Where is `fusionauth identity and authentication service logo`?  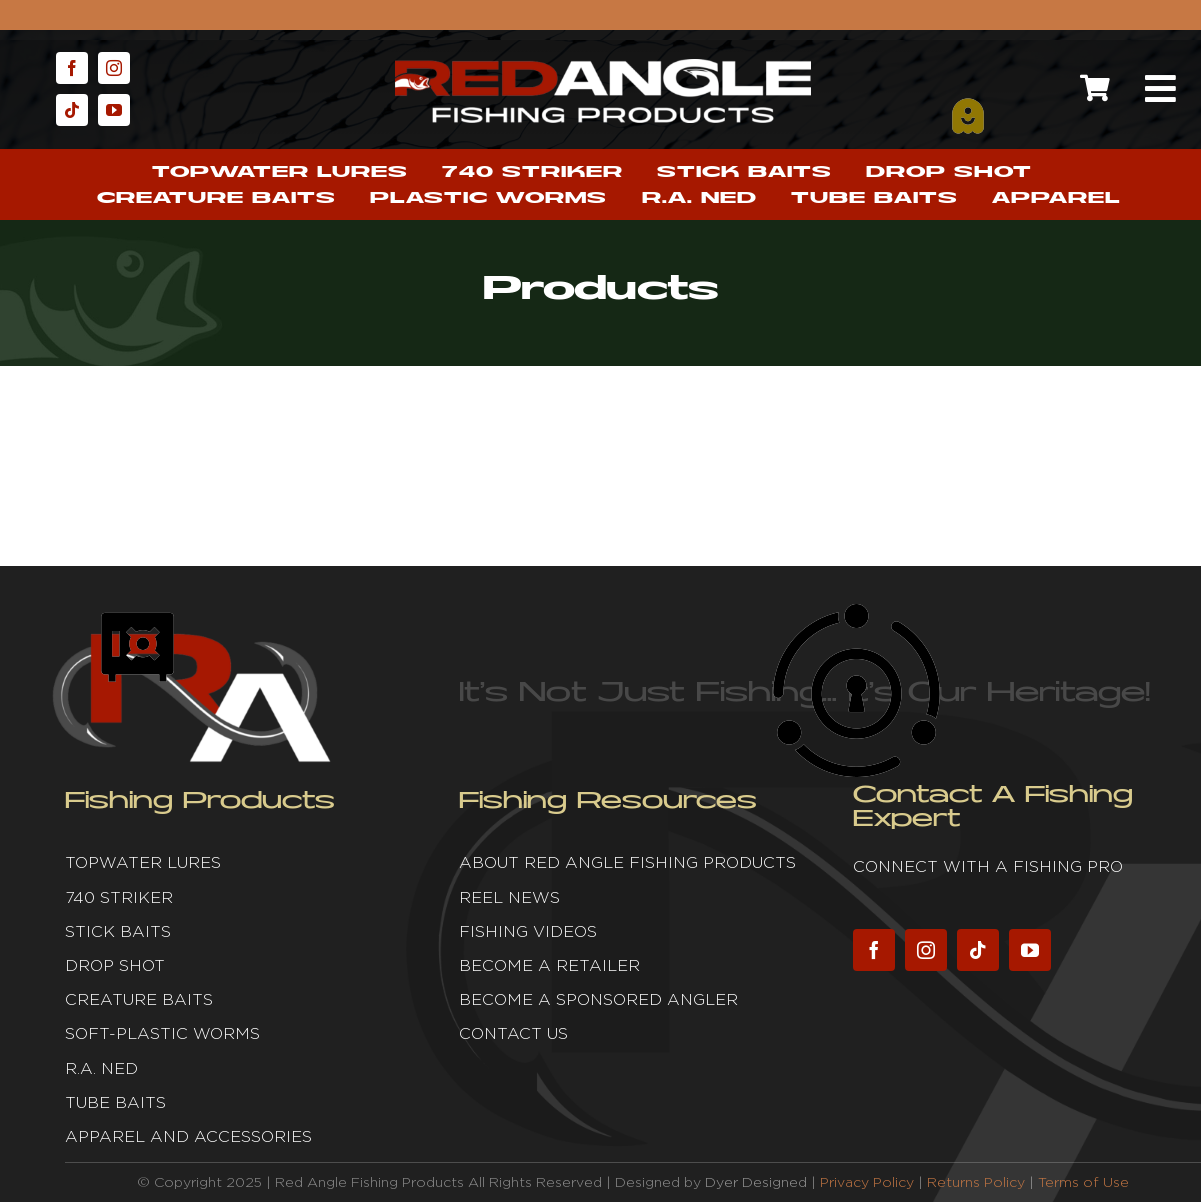 fusionauth identity and authentication service logo is located at coordinates (856, 690).